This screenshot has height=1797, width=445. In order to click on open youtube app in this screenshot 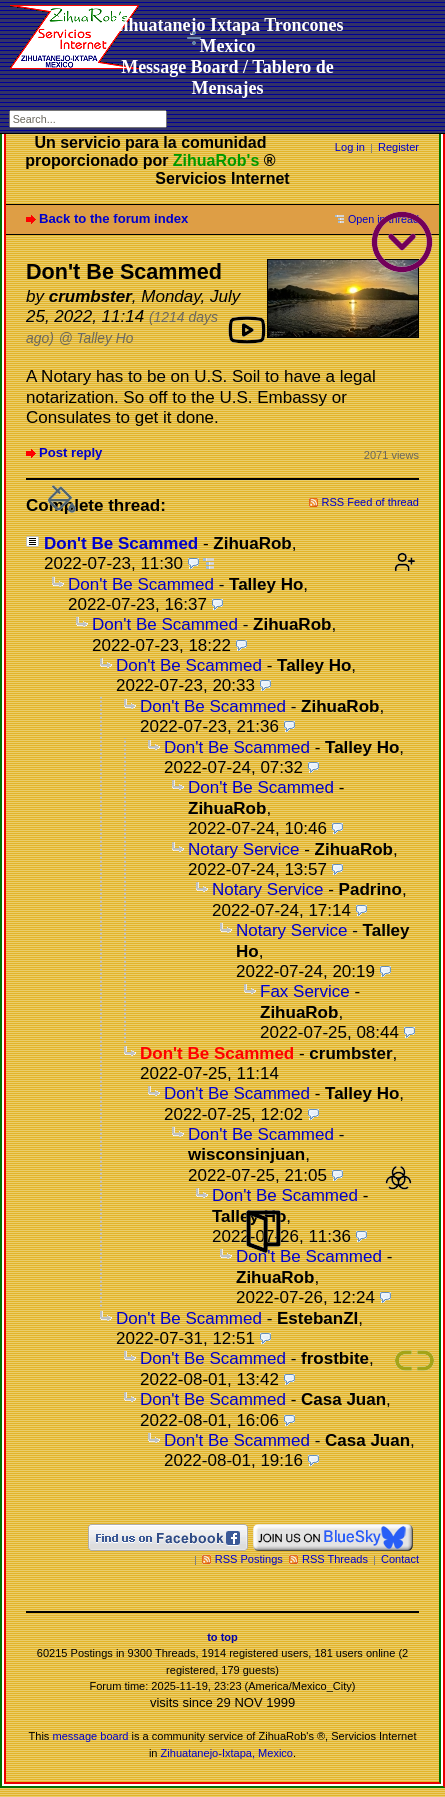, I will do `click(247, 330)`.